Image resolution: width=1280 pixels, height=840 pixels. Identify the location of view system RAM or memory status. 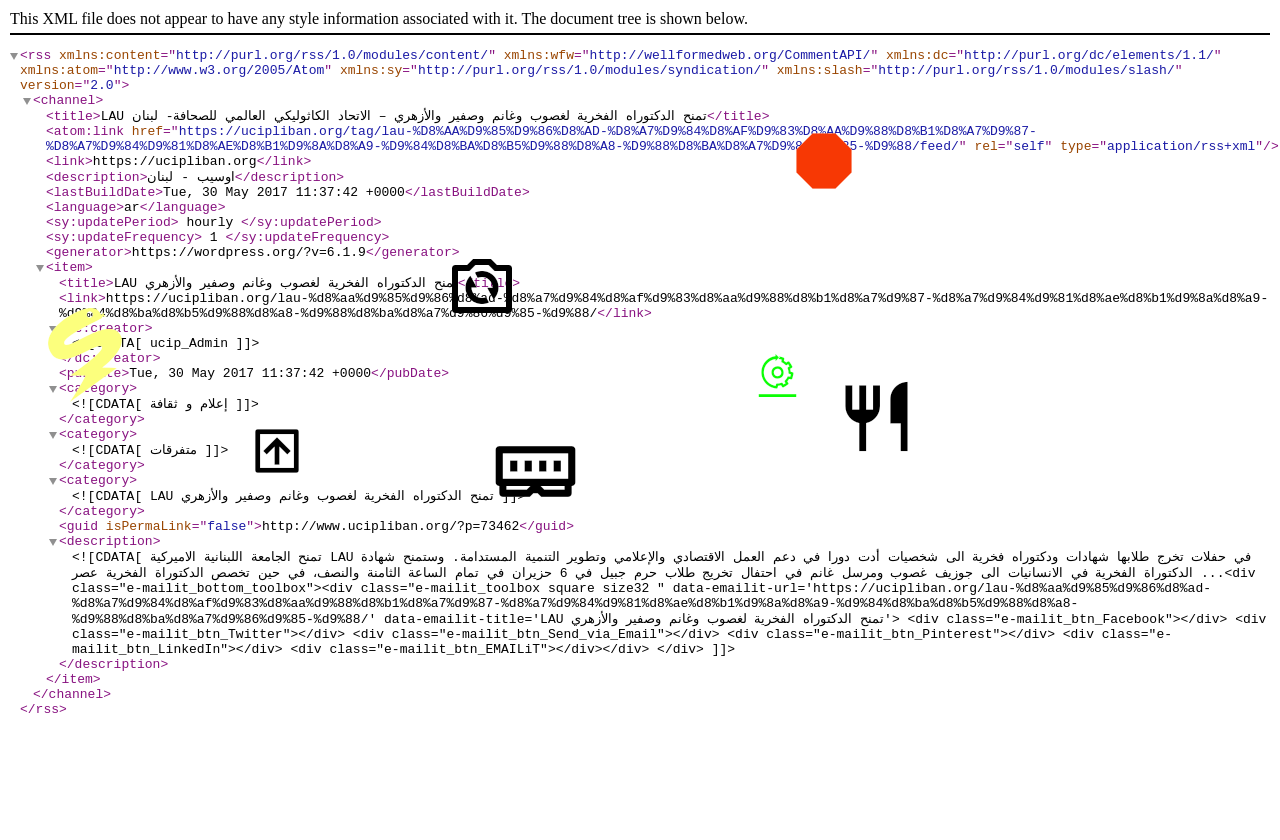
(535, 471).